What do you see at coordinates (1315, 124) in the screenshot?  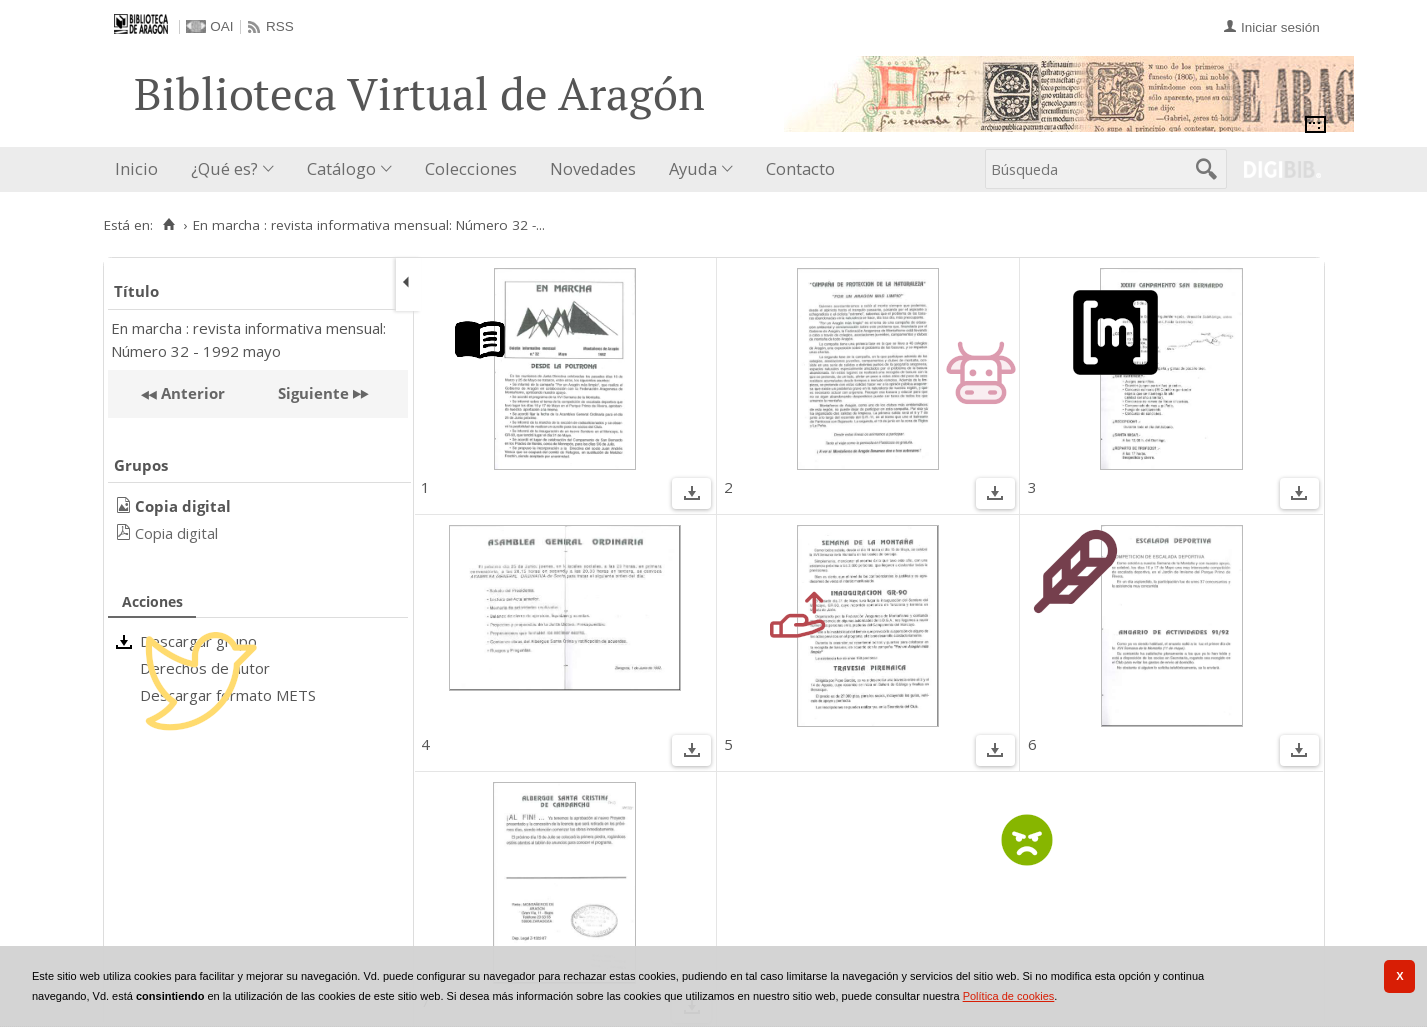 I see `adjust image aspect ratio settings` at bounding box center [1315, 124].